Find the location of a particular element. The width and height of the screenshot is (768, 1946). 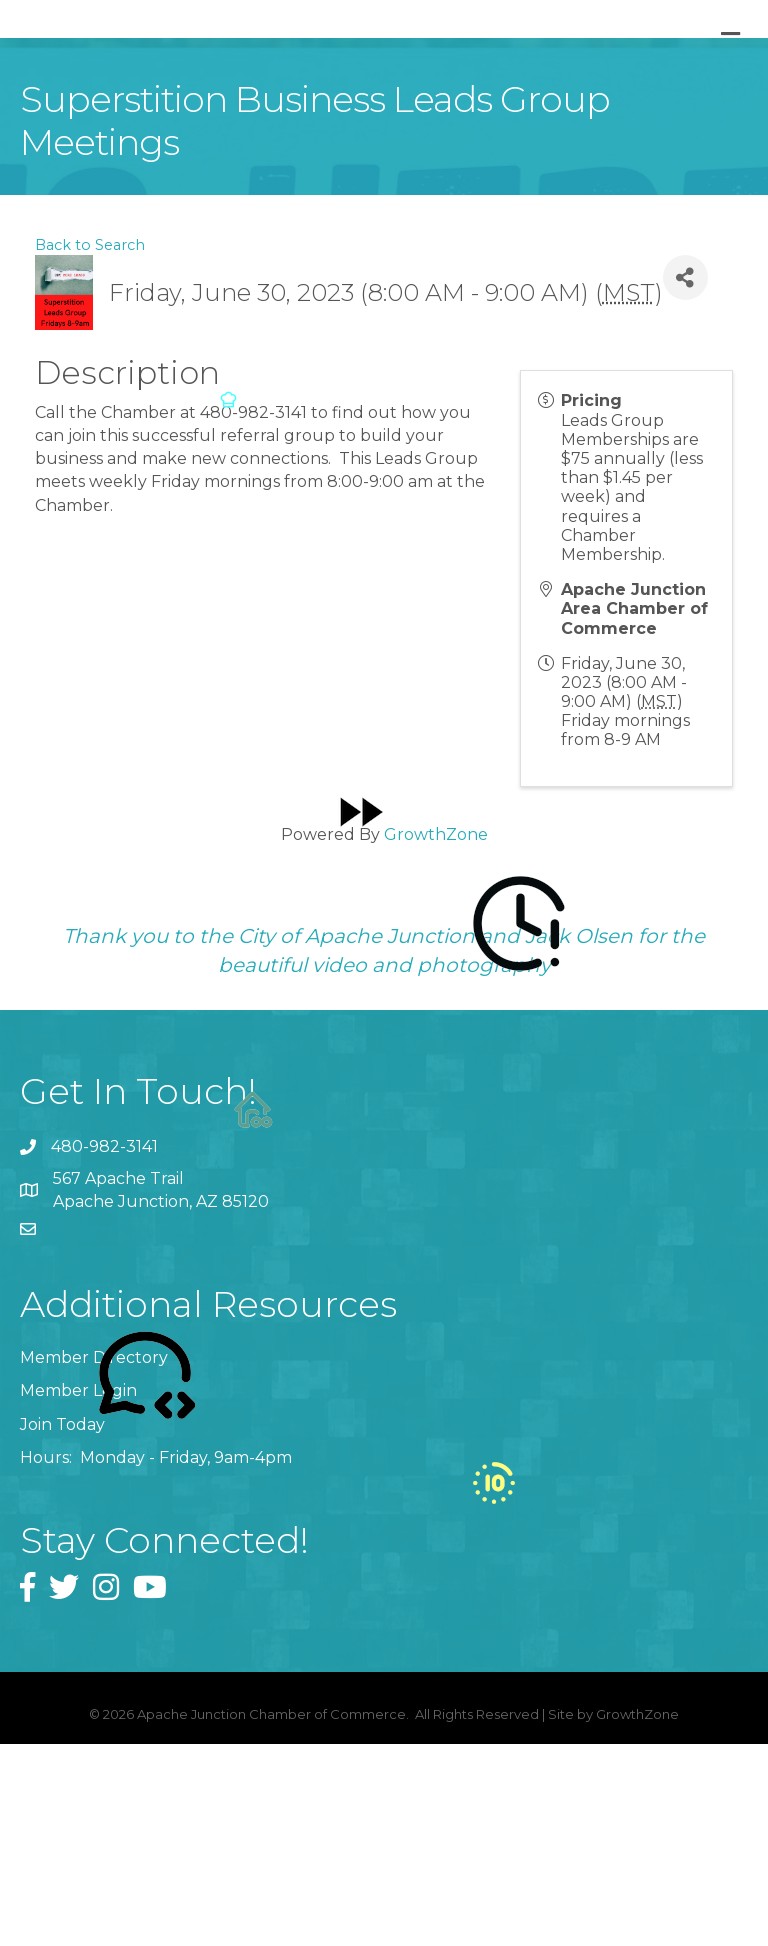

view code snippets in chat is located at coordinates (145, 1373).